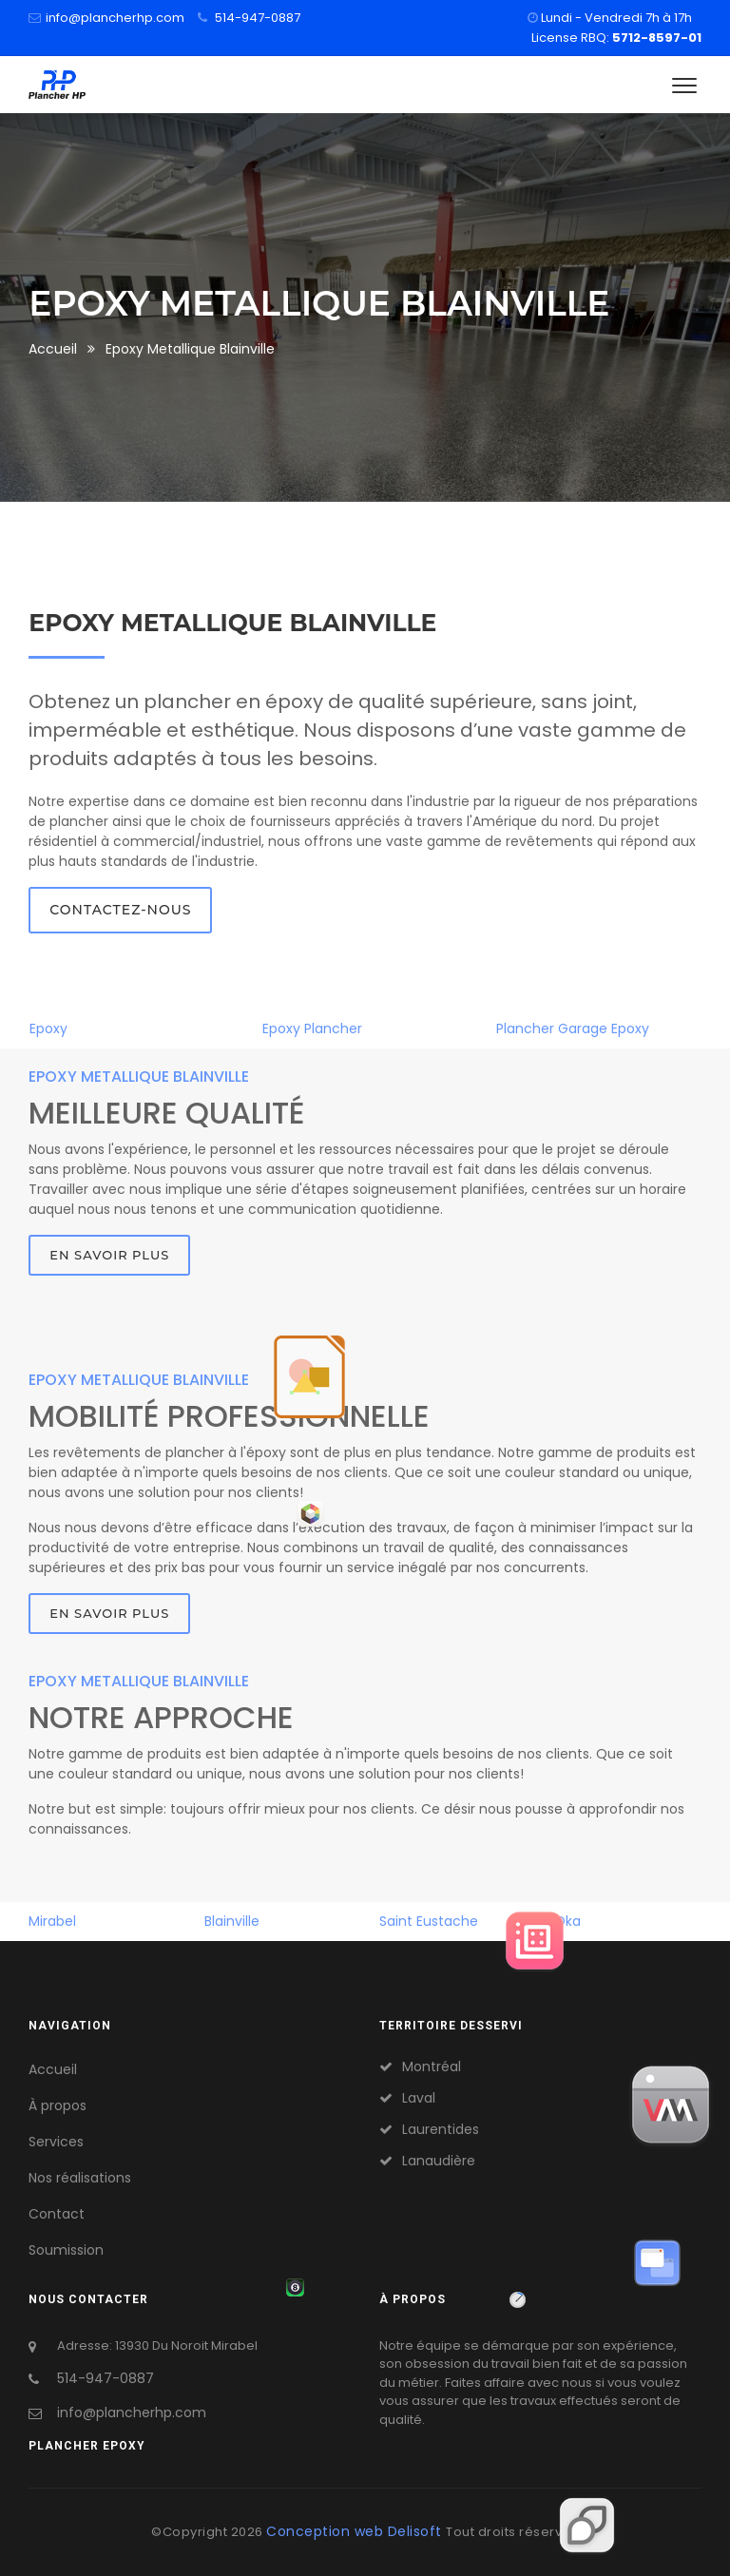  What do you see at coordinates (309, 1376) in the screenshot?
I see `open a libreoffice draw document` at bounding box center [309, 1376].